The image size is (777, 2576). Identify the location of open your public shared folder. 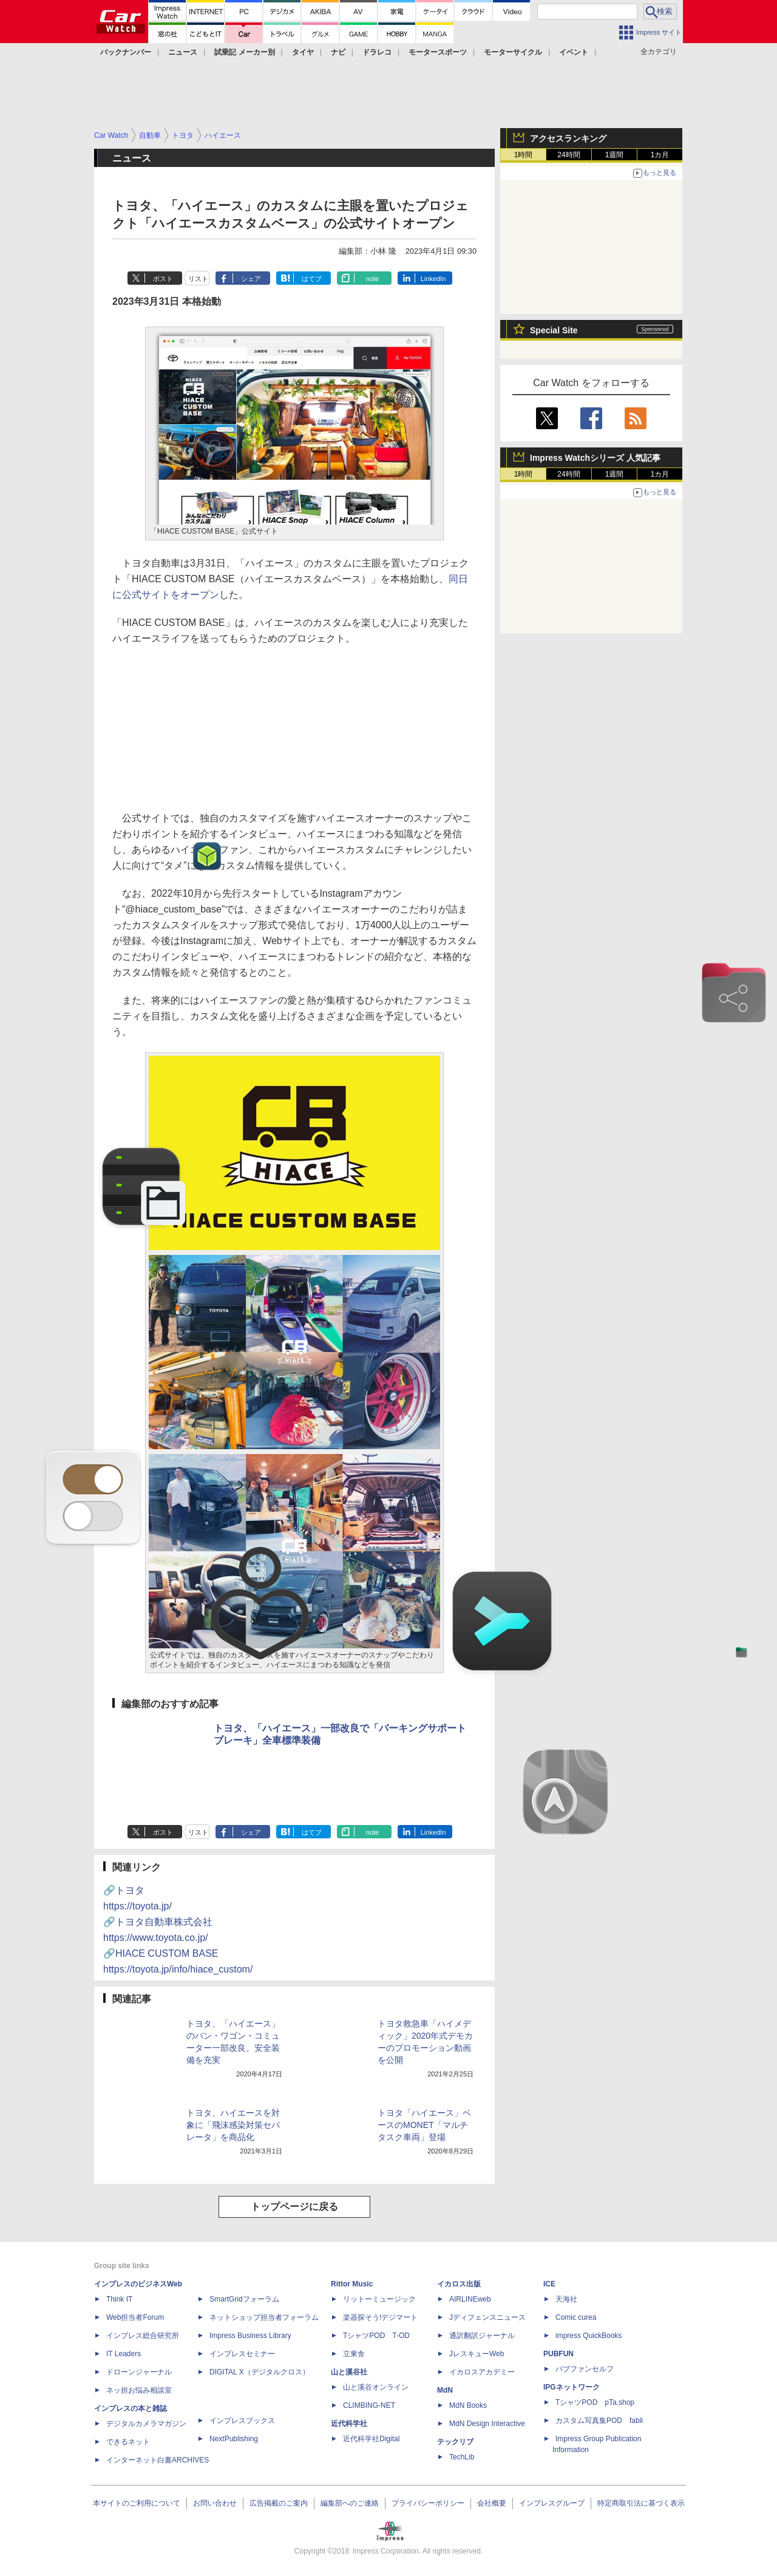
(734, 993).